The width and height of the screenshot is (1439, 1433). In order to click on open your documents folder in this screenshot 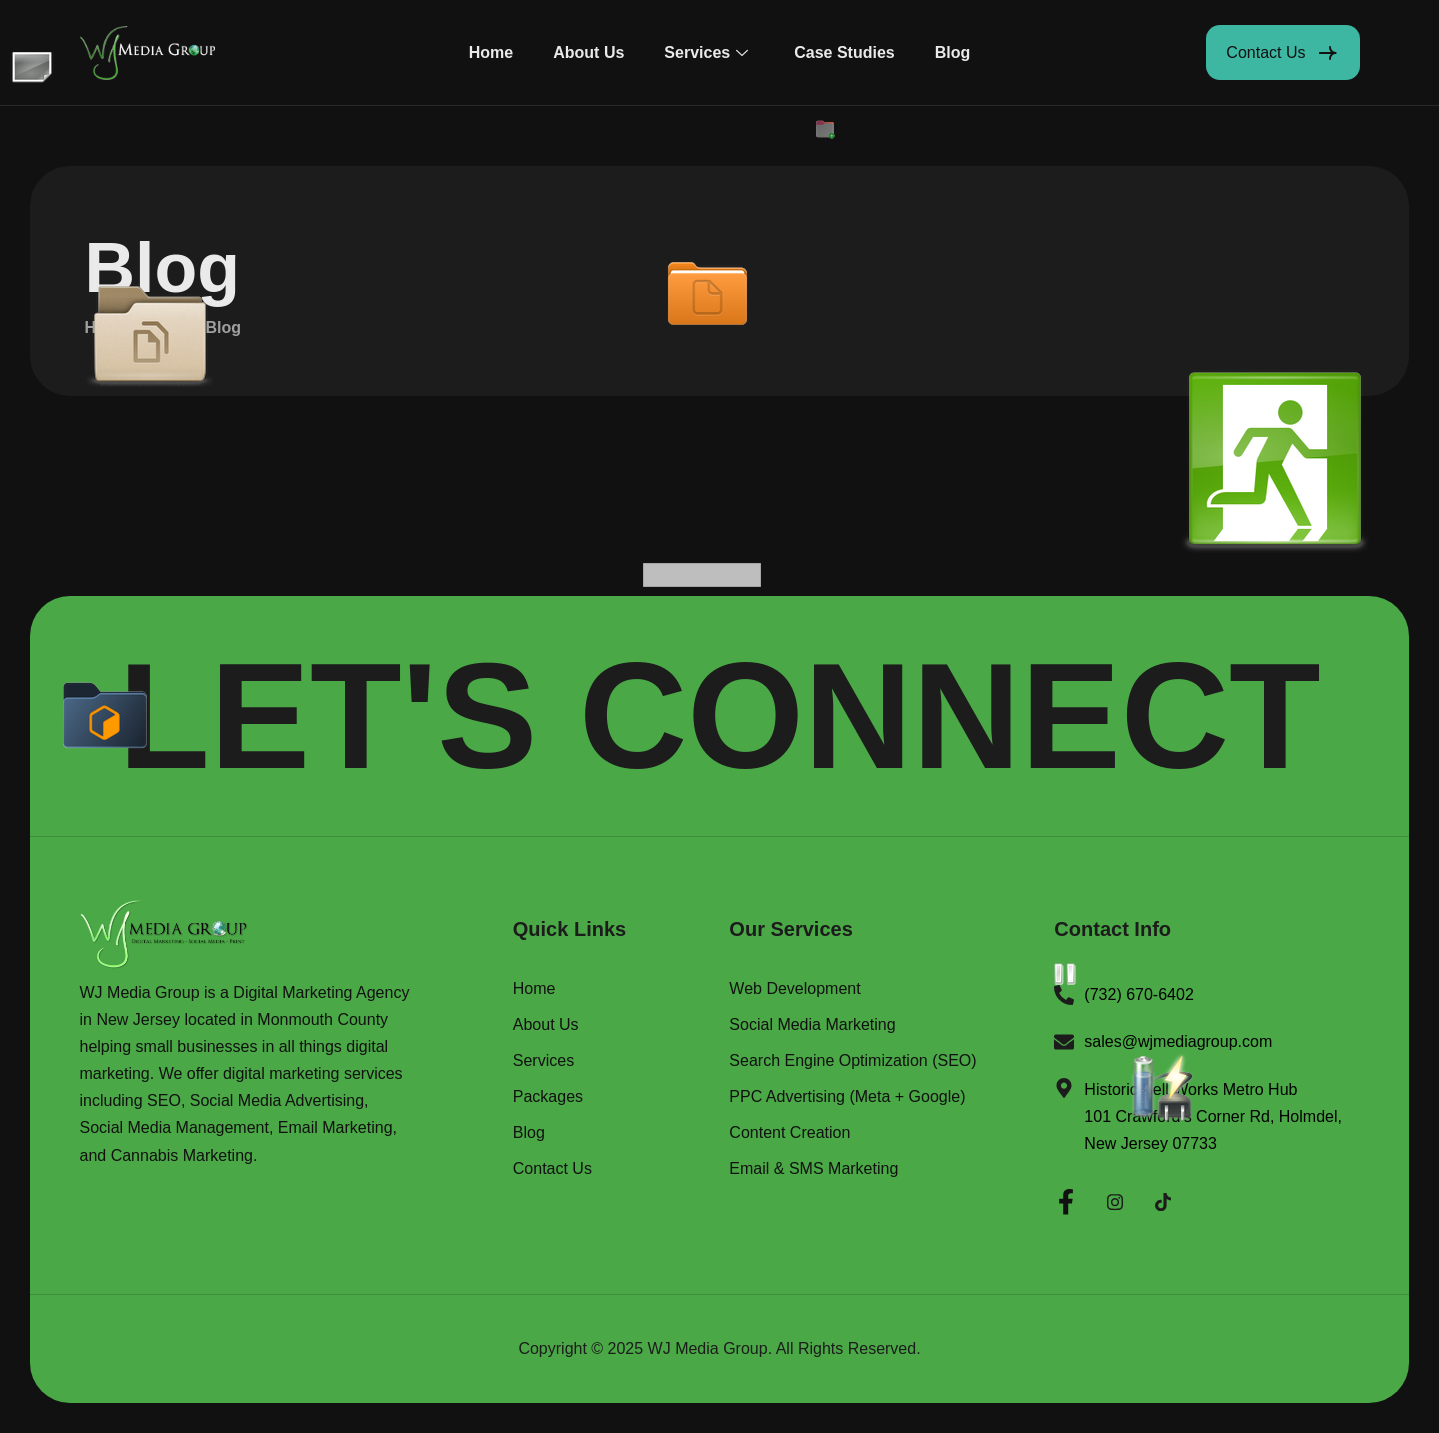, I will do `click(150, 340)`.